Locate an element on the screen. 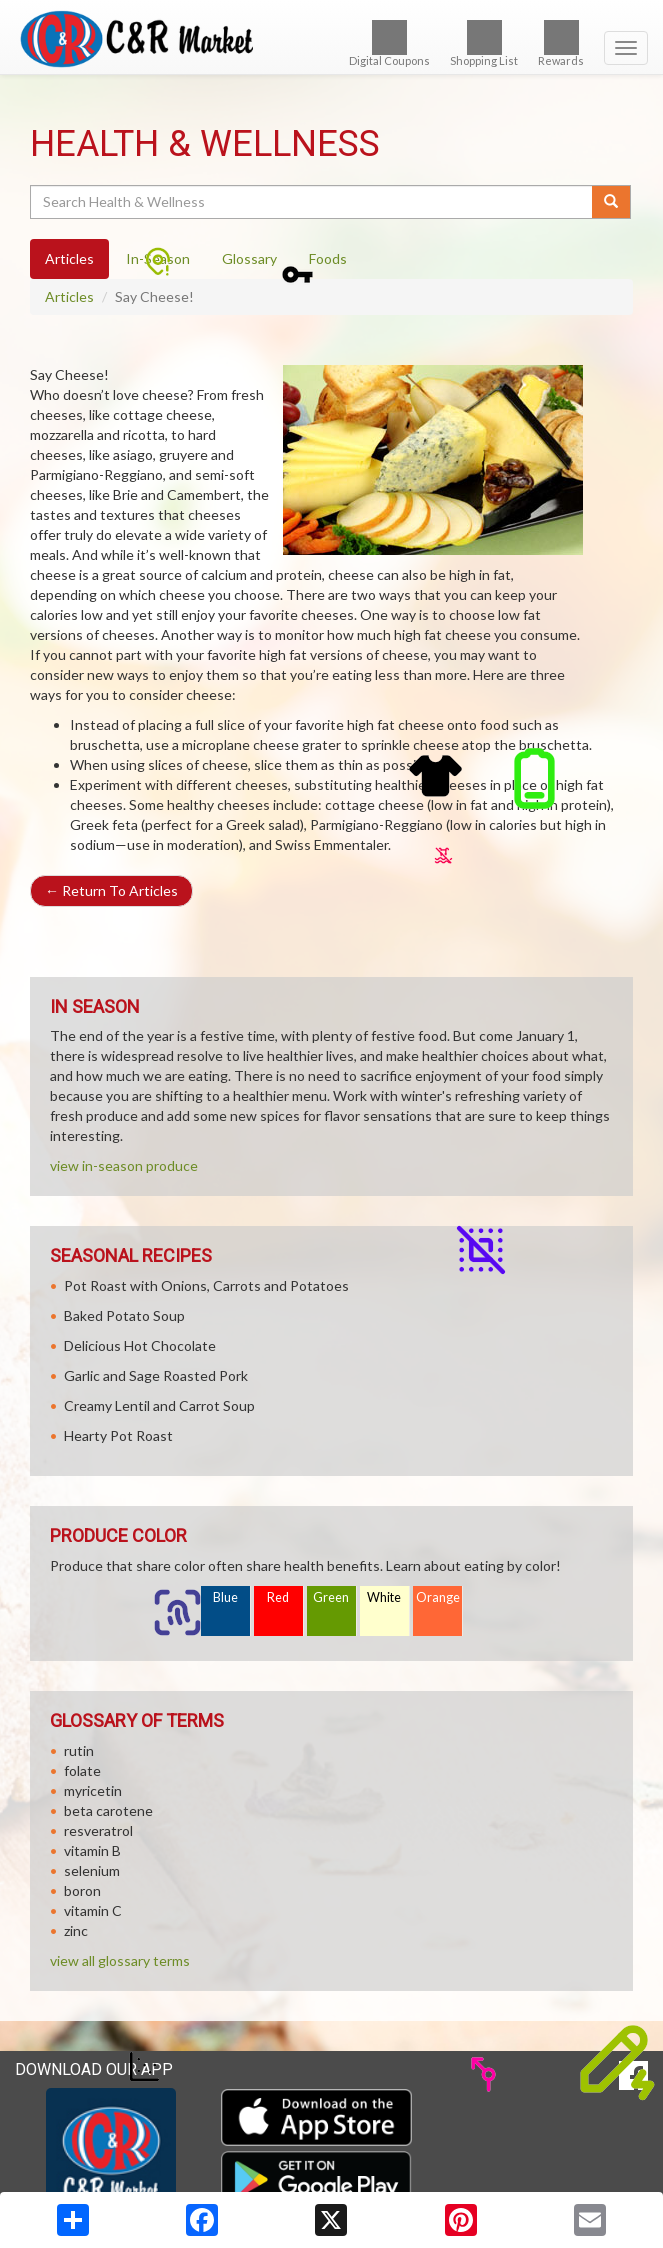  location requires attention or has an issue is located at coordinates (158, 261).